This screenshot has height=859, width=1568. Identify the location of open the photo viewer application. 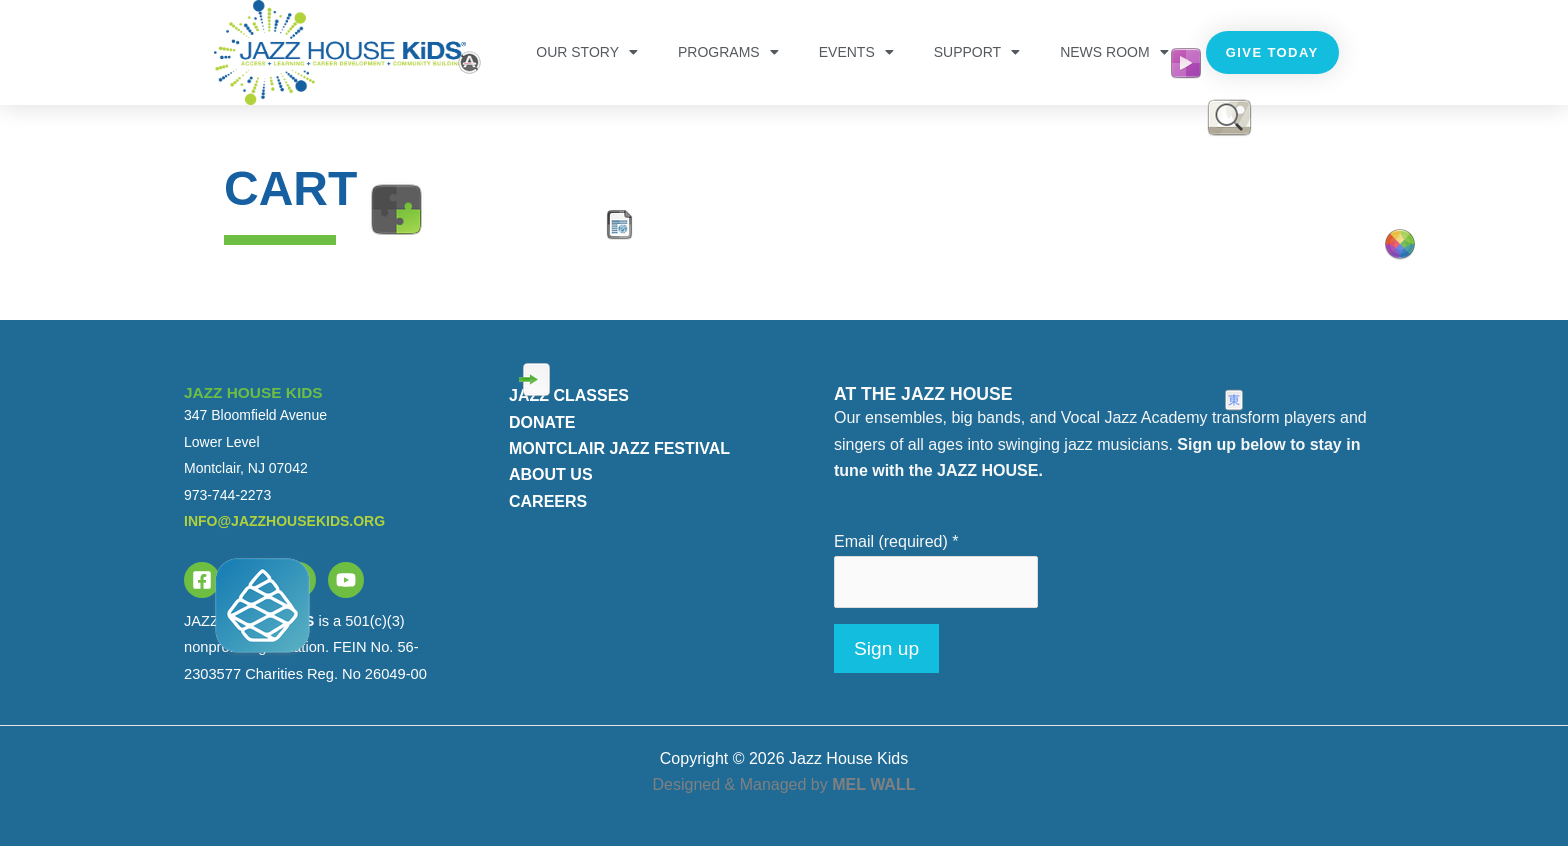
(1229, 117).